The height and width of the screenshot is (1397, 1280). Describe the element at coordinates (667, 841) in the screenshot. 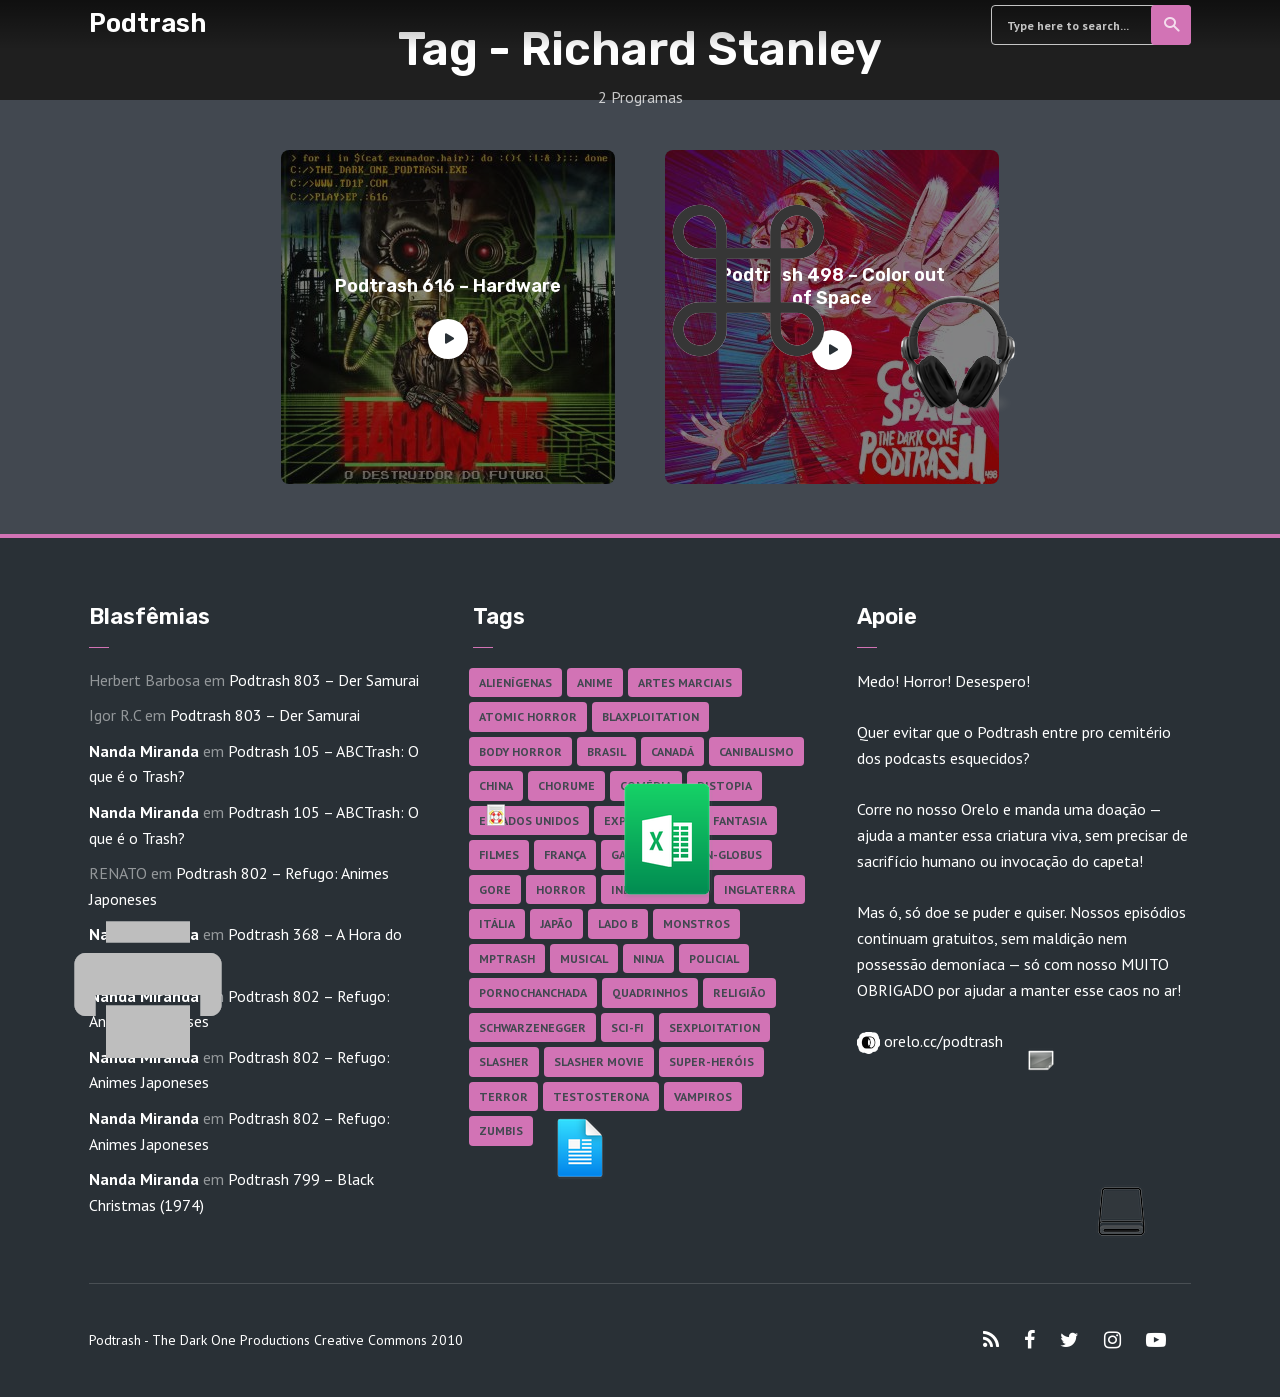

I see `spreadsheet template file` at that location.